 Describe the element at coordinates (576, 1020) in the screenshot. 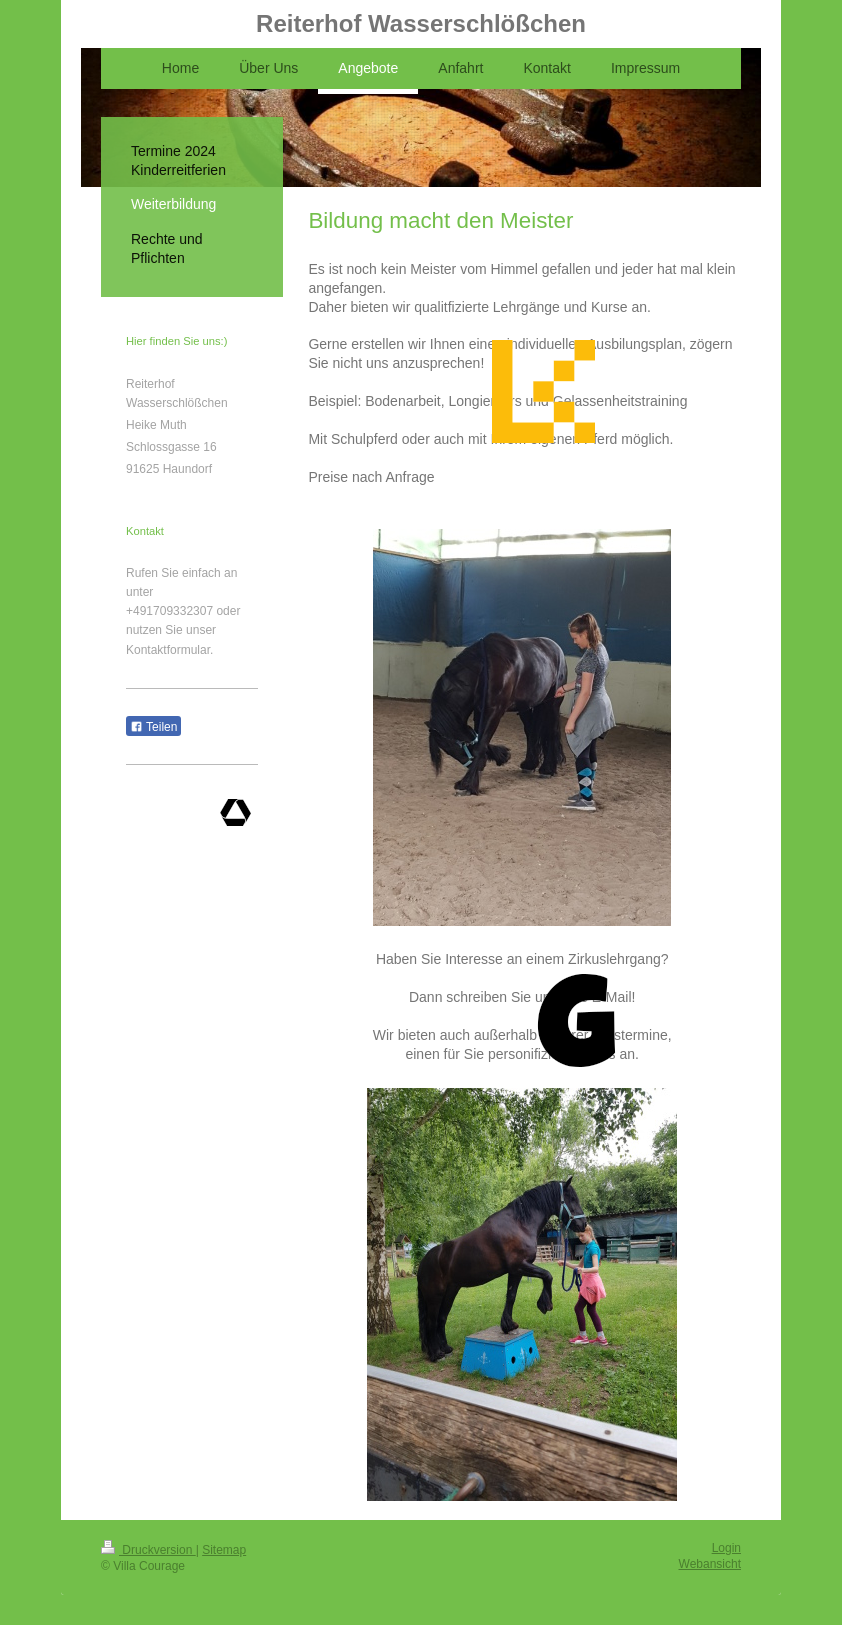

I see `open the Grocy app` at that location.